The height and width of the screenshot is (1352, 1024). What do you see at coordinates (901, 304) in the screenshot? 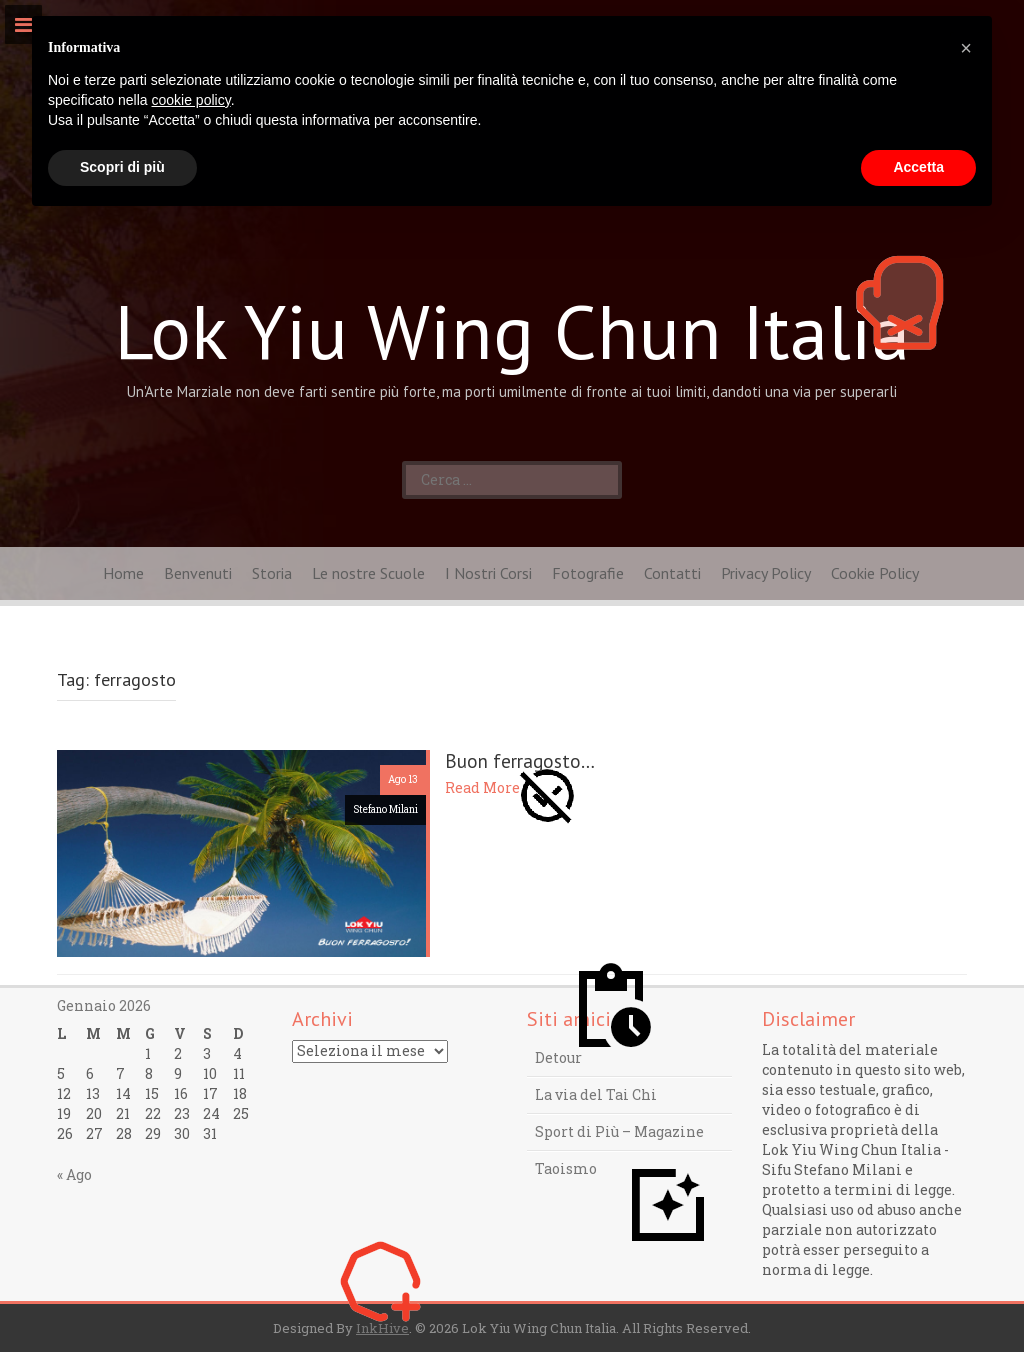
I see `access boxing or combat sports content` at bounding box center [901, 304].